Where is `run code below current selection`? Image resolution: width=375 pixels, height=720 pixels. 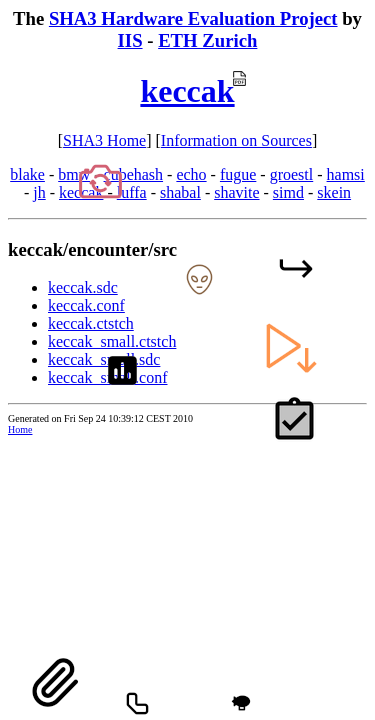 run code below current selection is located at coordinates (291, 348).